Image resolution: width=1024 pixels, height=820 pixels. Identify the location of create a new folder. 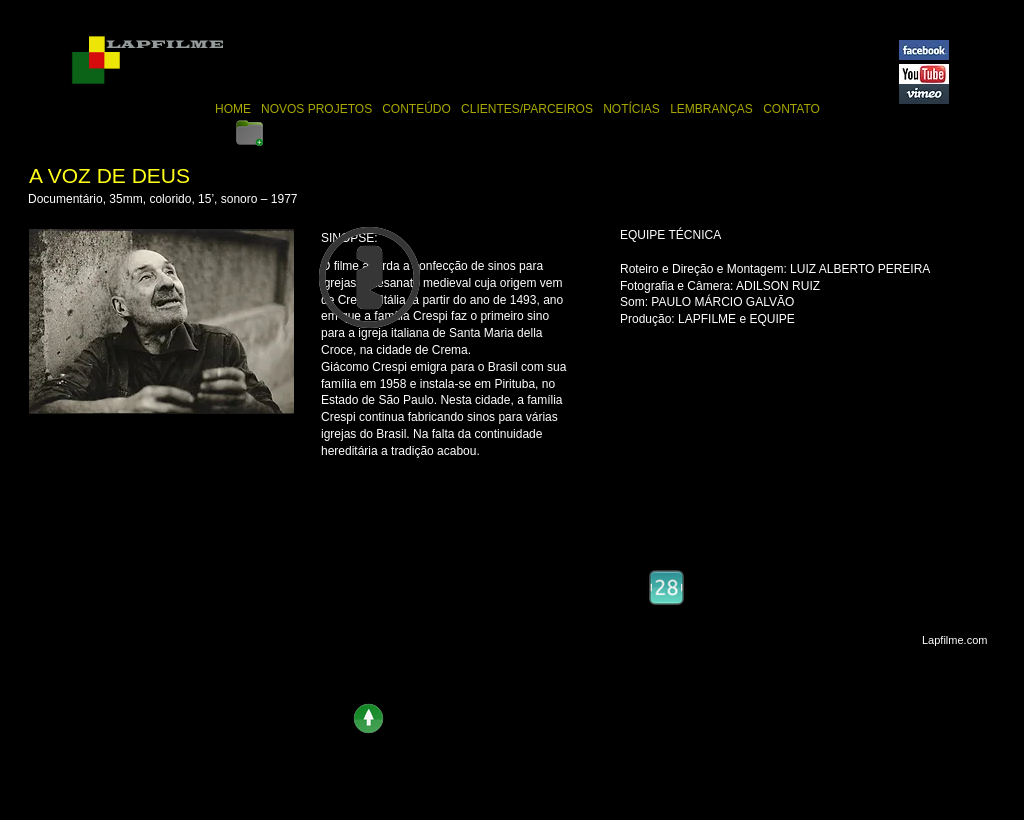
(249, 132).